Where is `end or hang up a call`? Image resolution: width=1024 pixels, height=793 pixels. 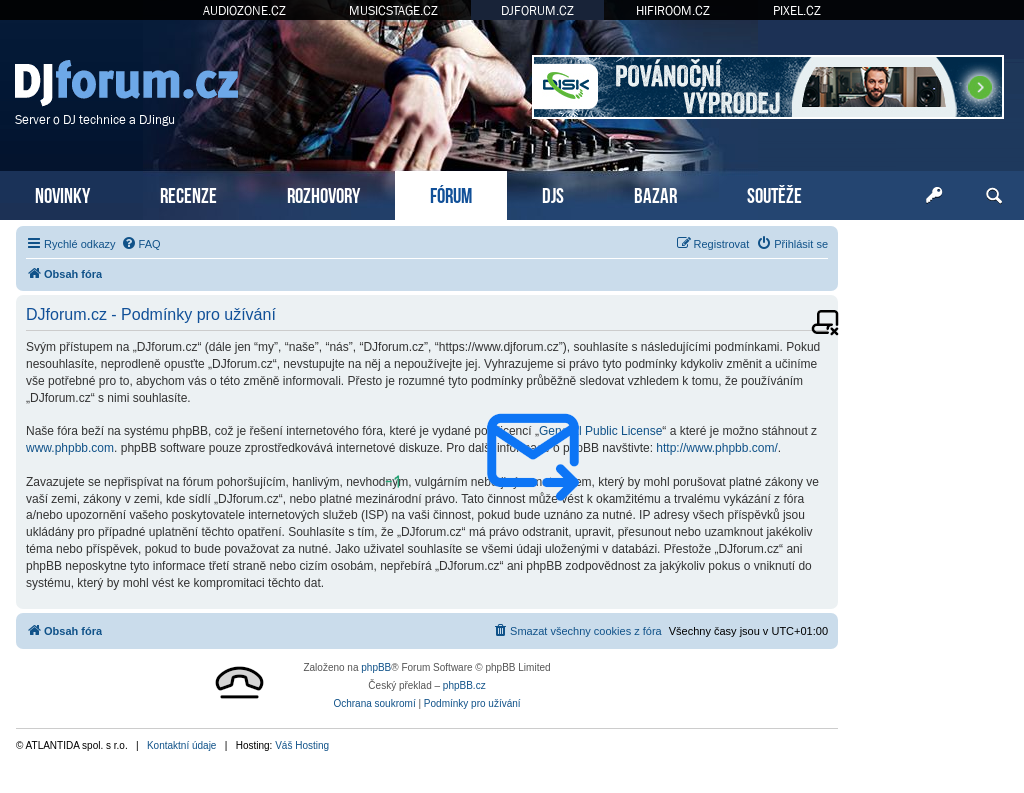
end or hang up a call is located at coordinates (239, 682).